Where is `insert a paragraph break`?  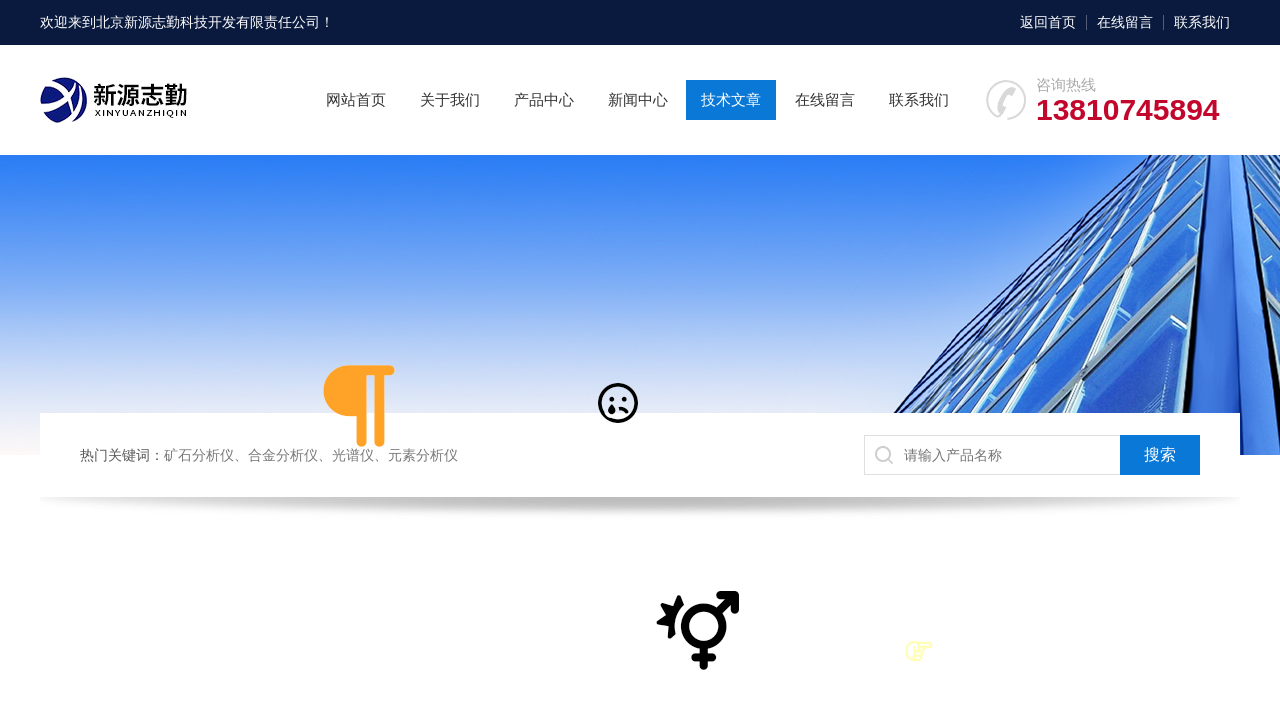 insert a paragraph break is located at coordinates (359, 406).